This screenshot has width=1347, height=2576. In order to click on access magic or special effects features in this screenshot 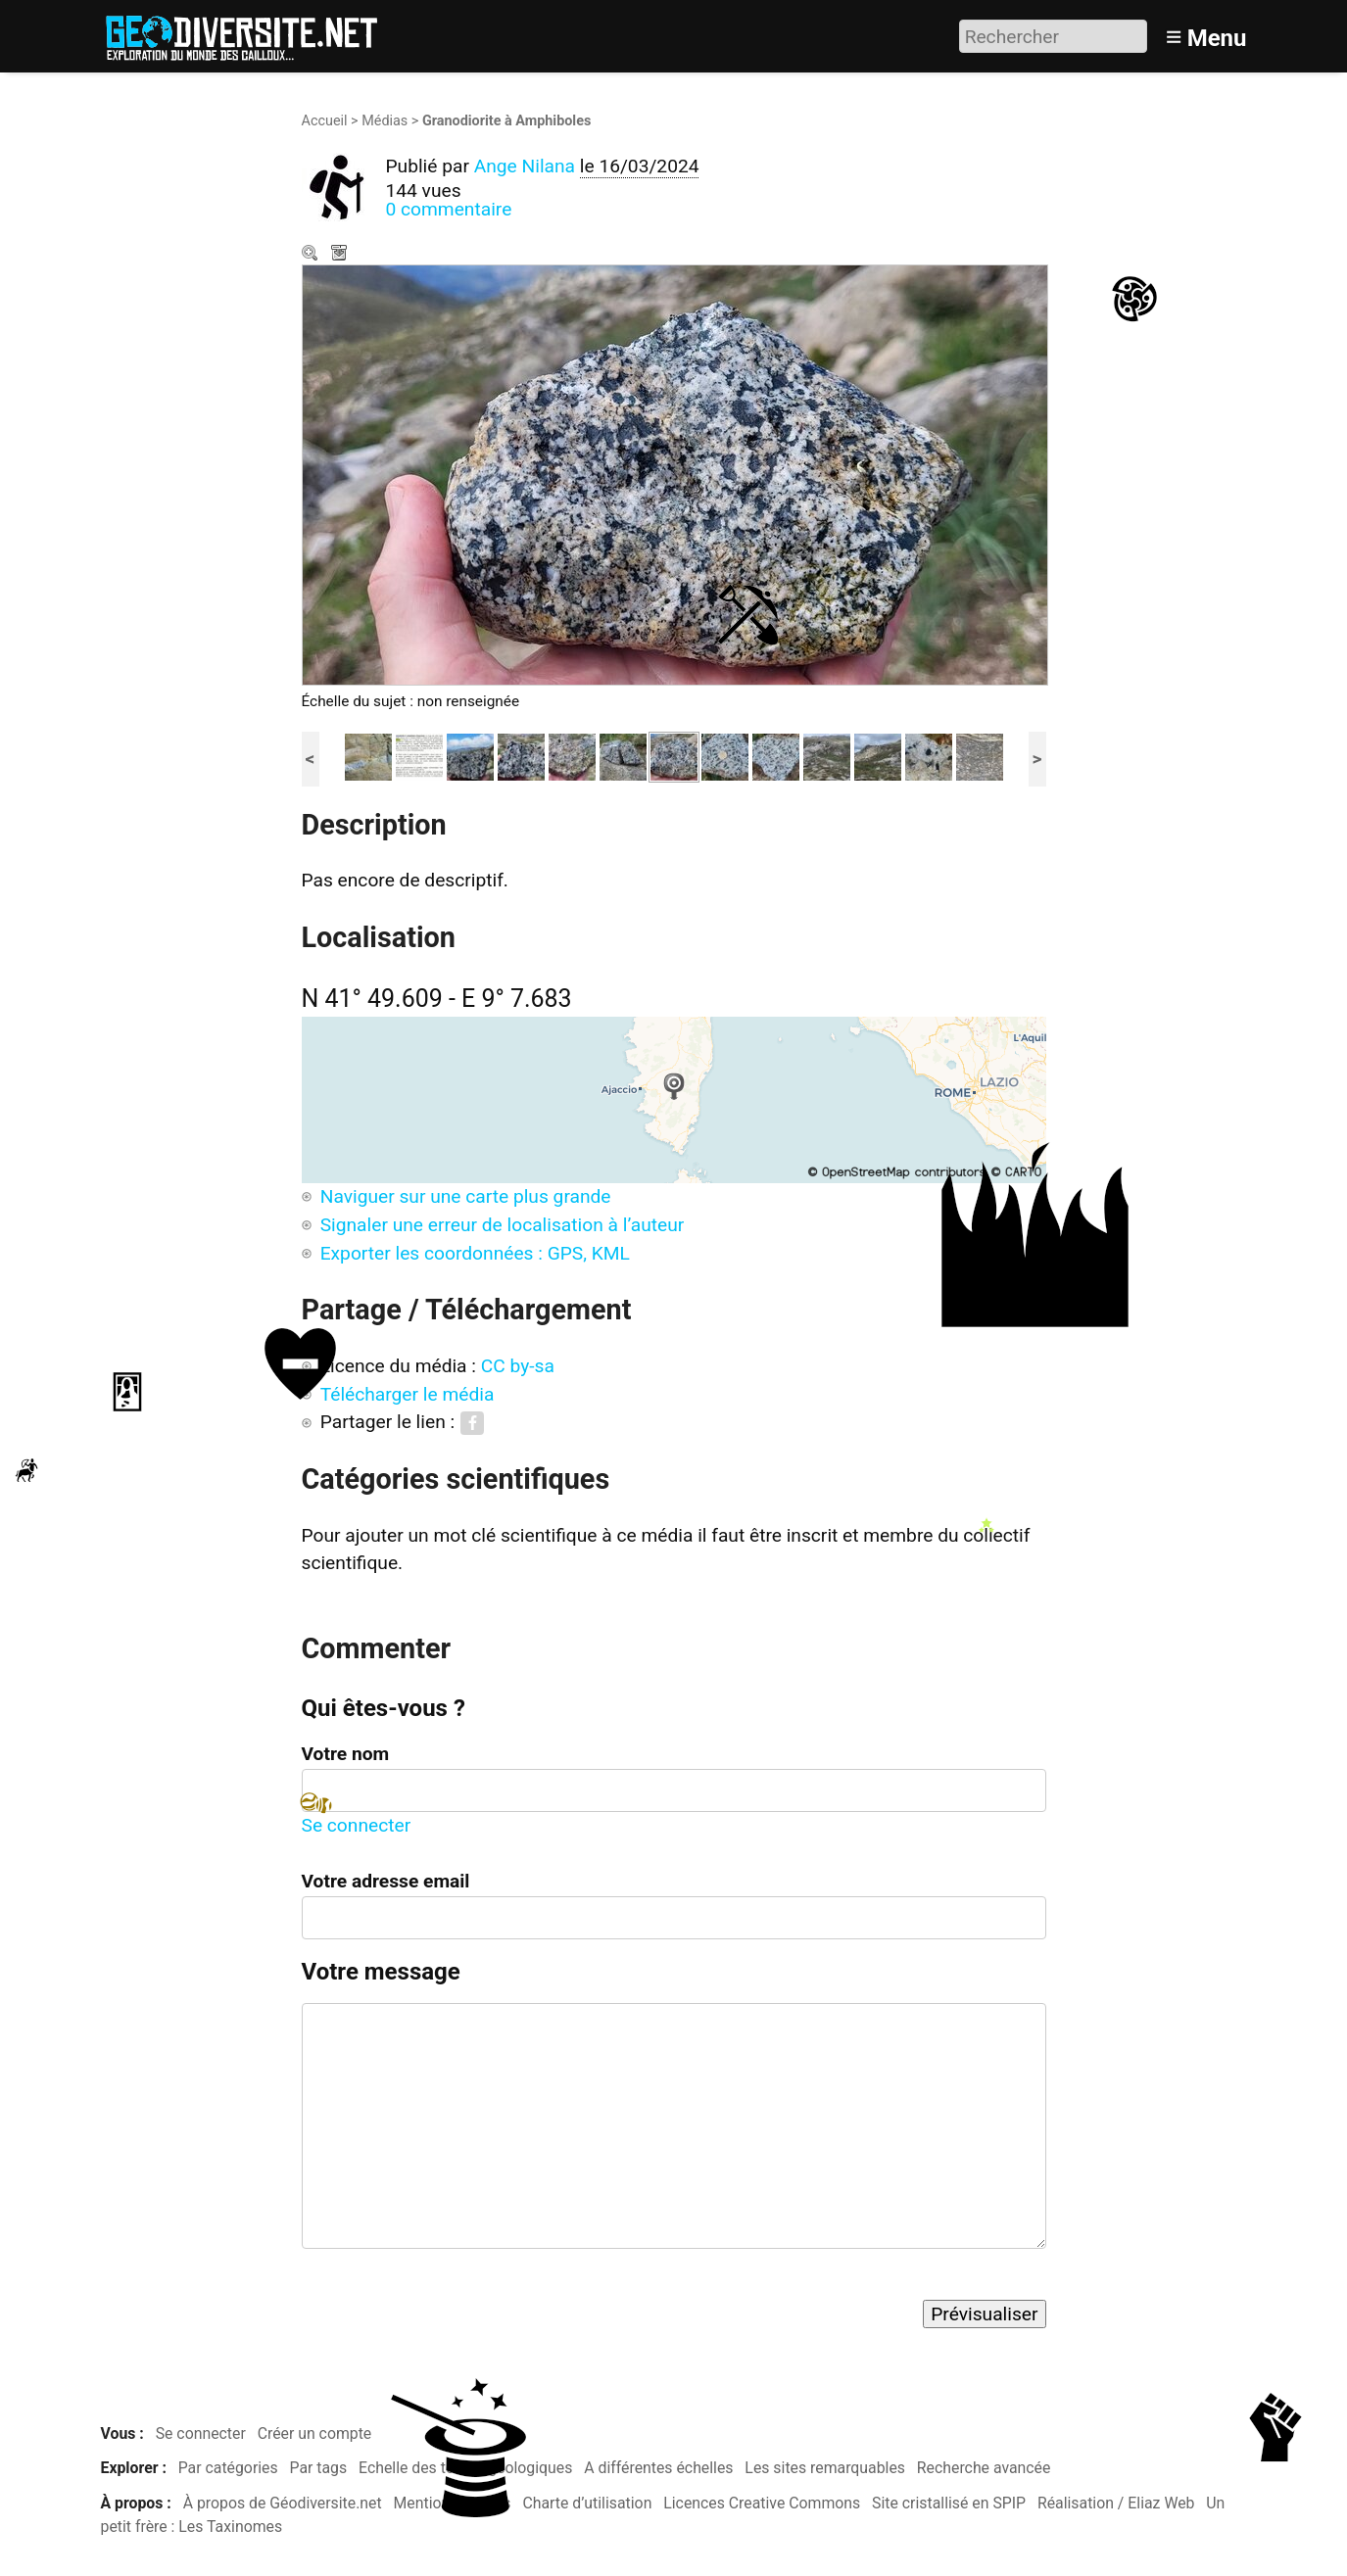, I will do `click(458, 2448)`.